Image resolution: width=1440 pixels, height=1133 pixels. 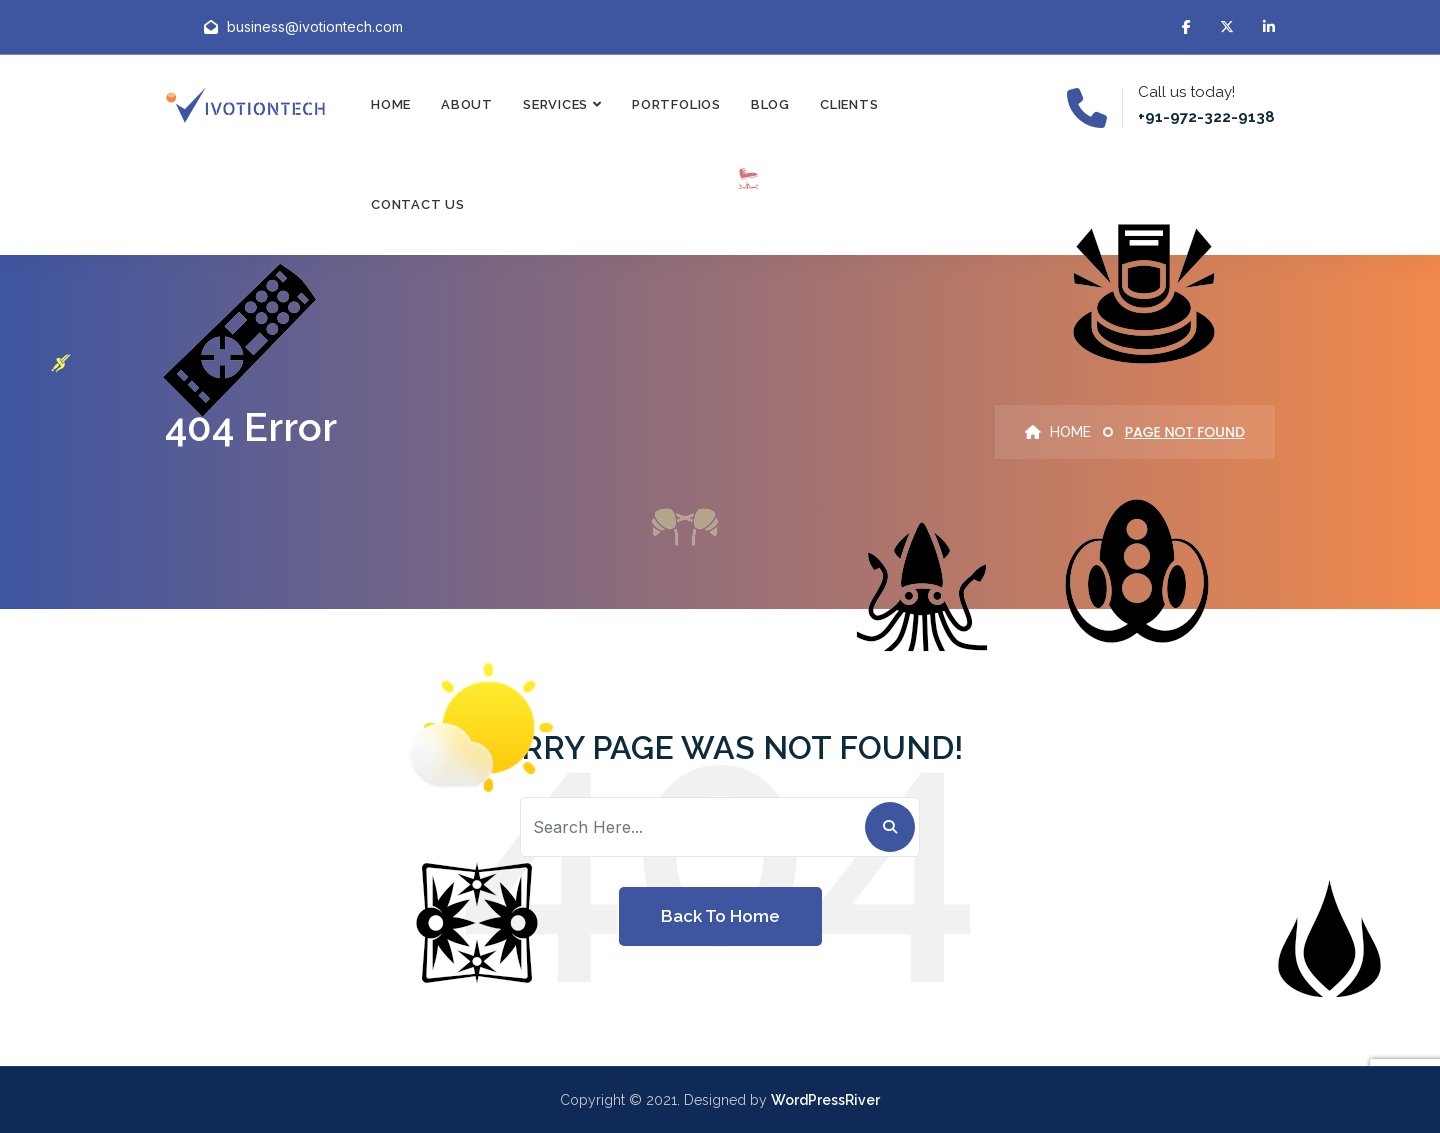 What do you see at coordinates (1329, 938) in the screenshot?
I see `indicates trending or hot content` at bounding box center [1329, 938].